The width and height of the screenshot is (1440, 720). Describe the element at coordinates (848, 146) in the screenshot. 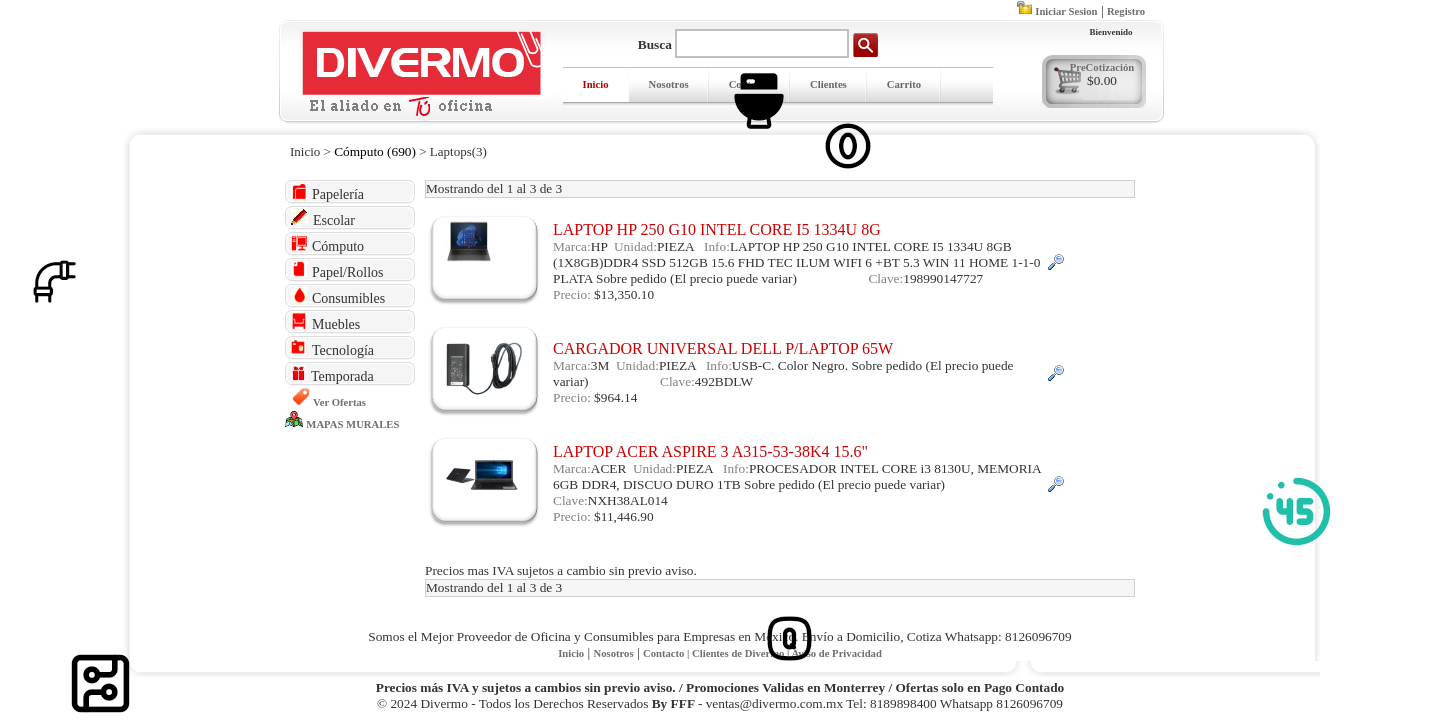

I see `open opera browser` at that location.